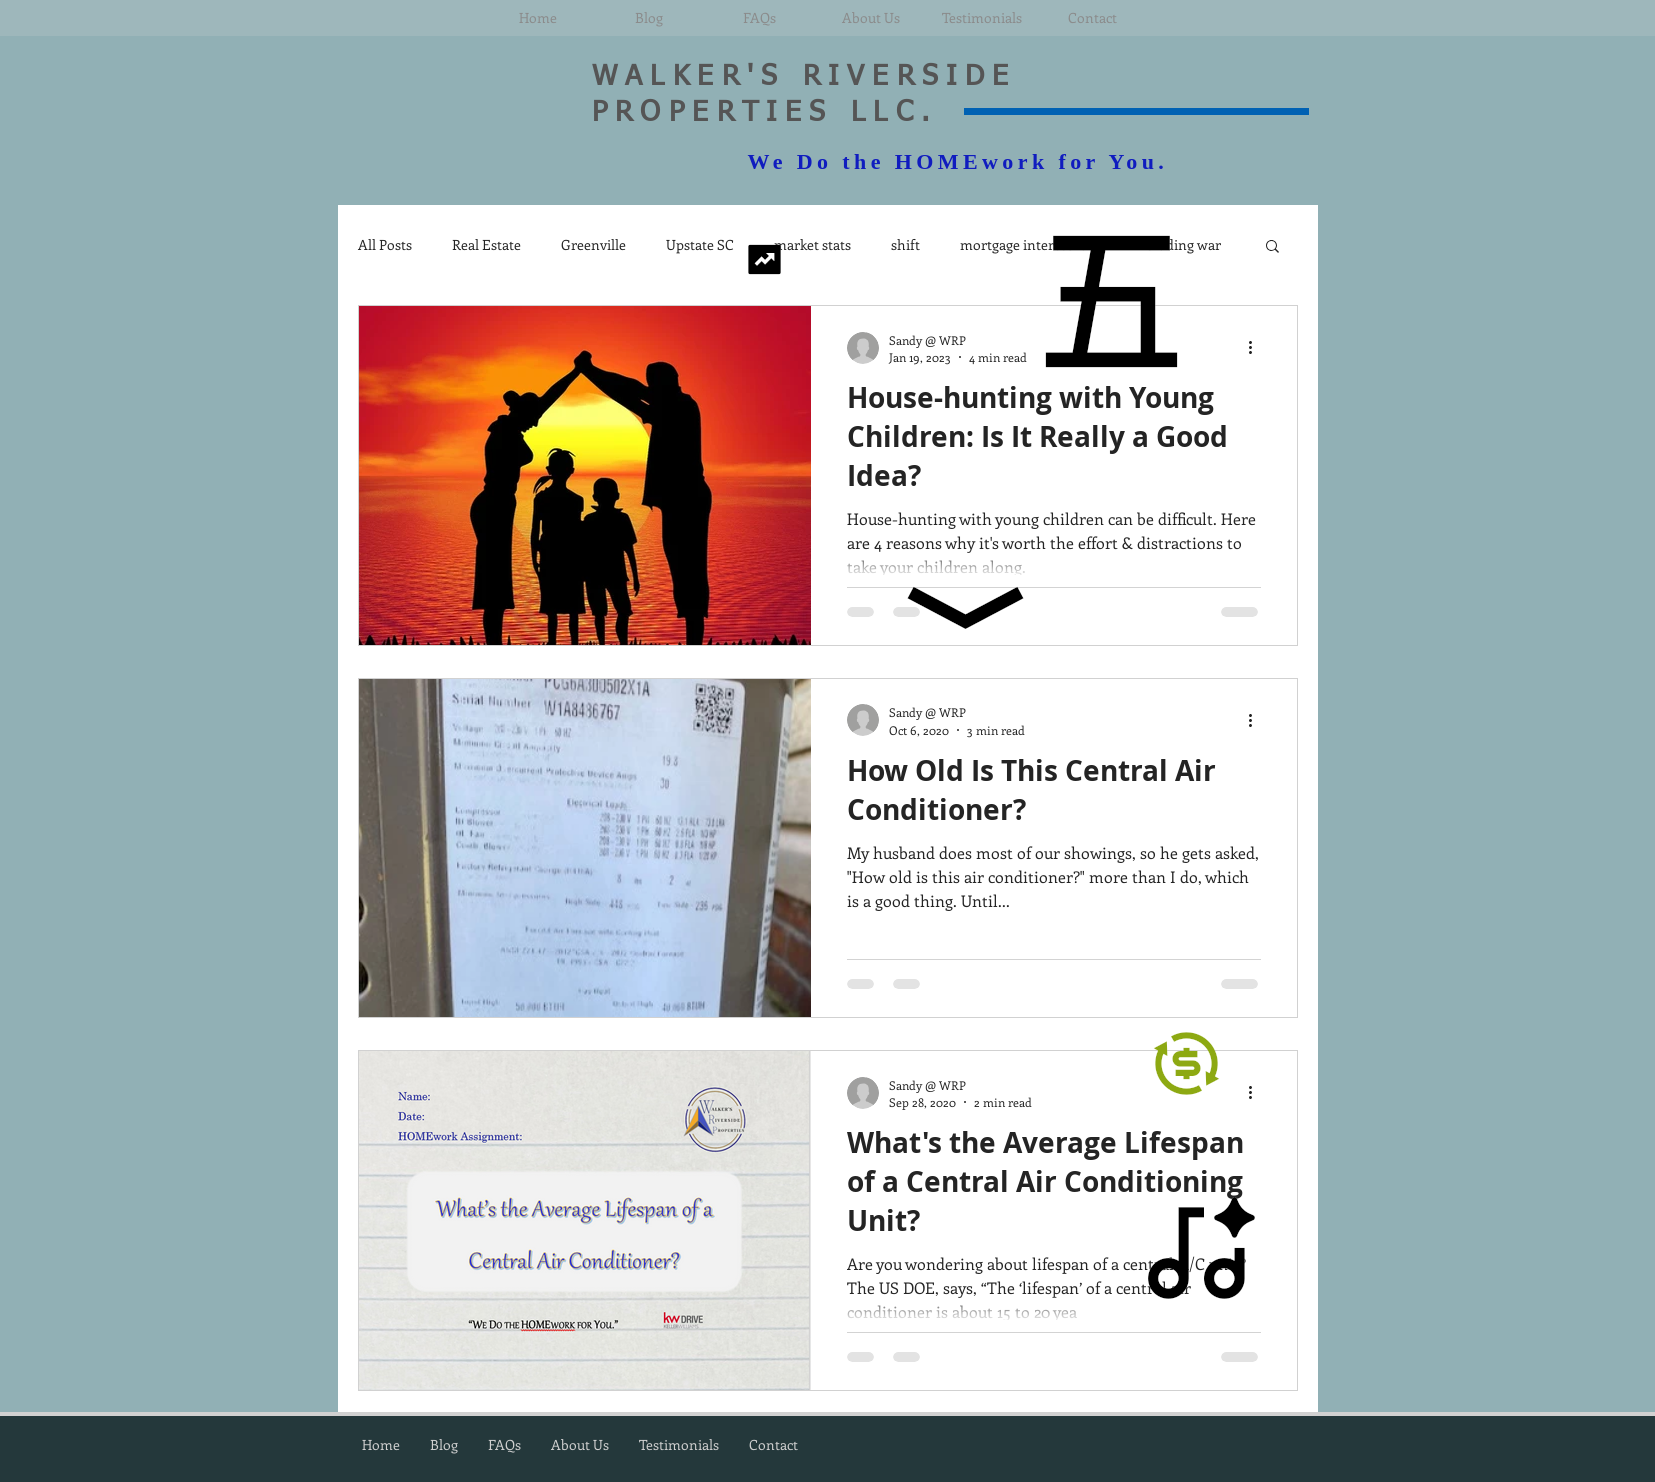  What do you see at coordinates (764, 259) in the screenshot?
I see `view financial performance or fund growth` at bounding box center [764, 259].